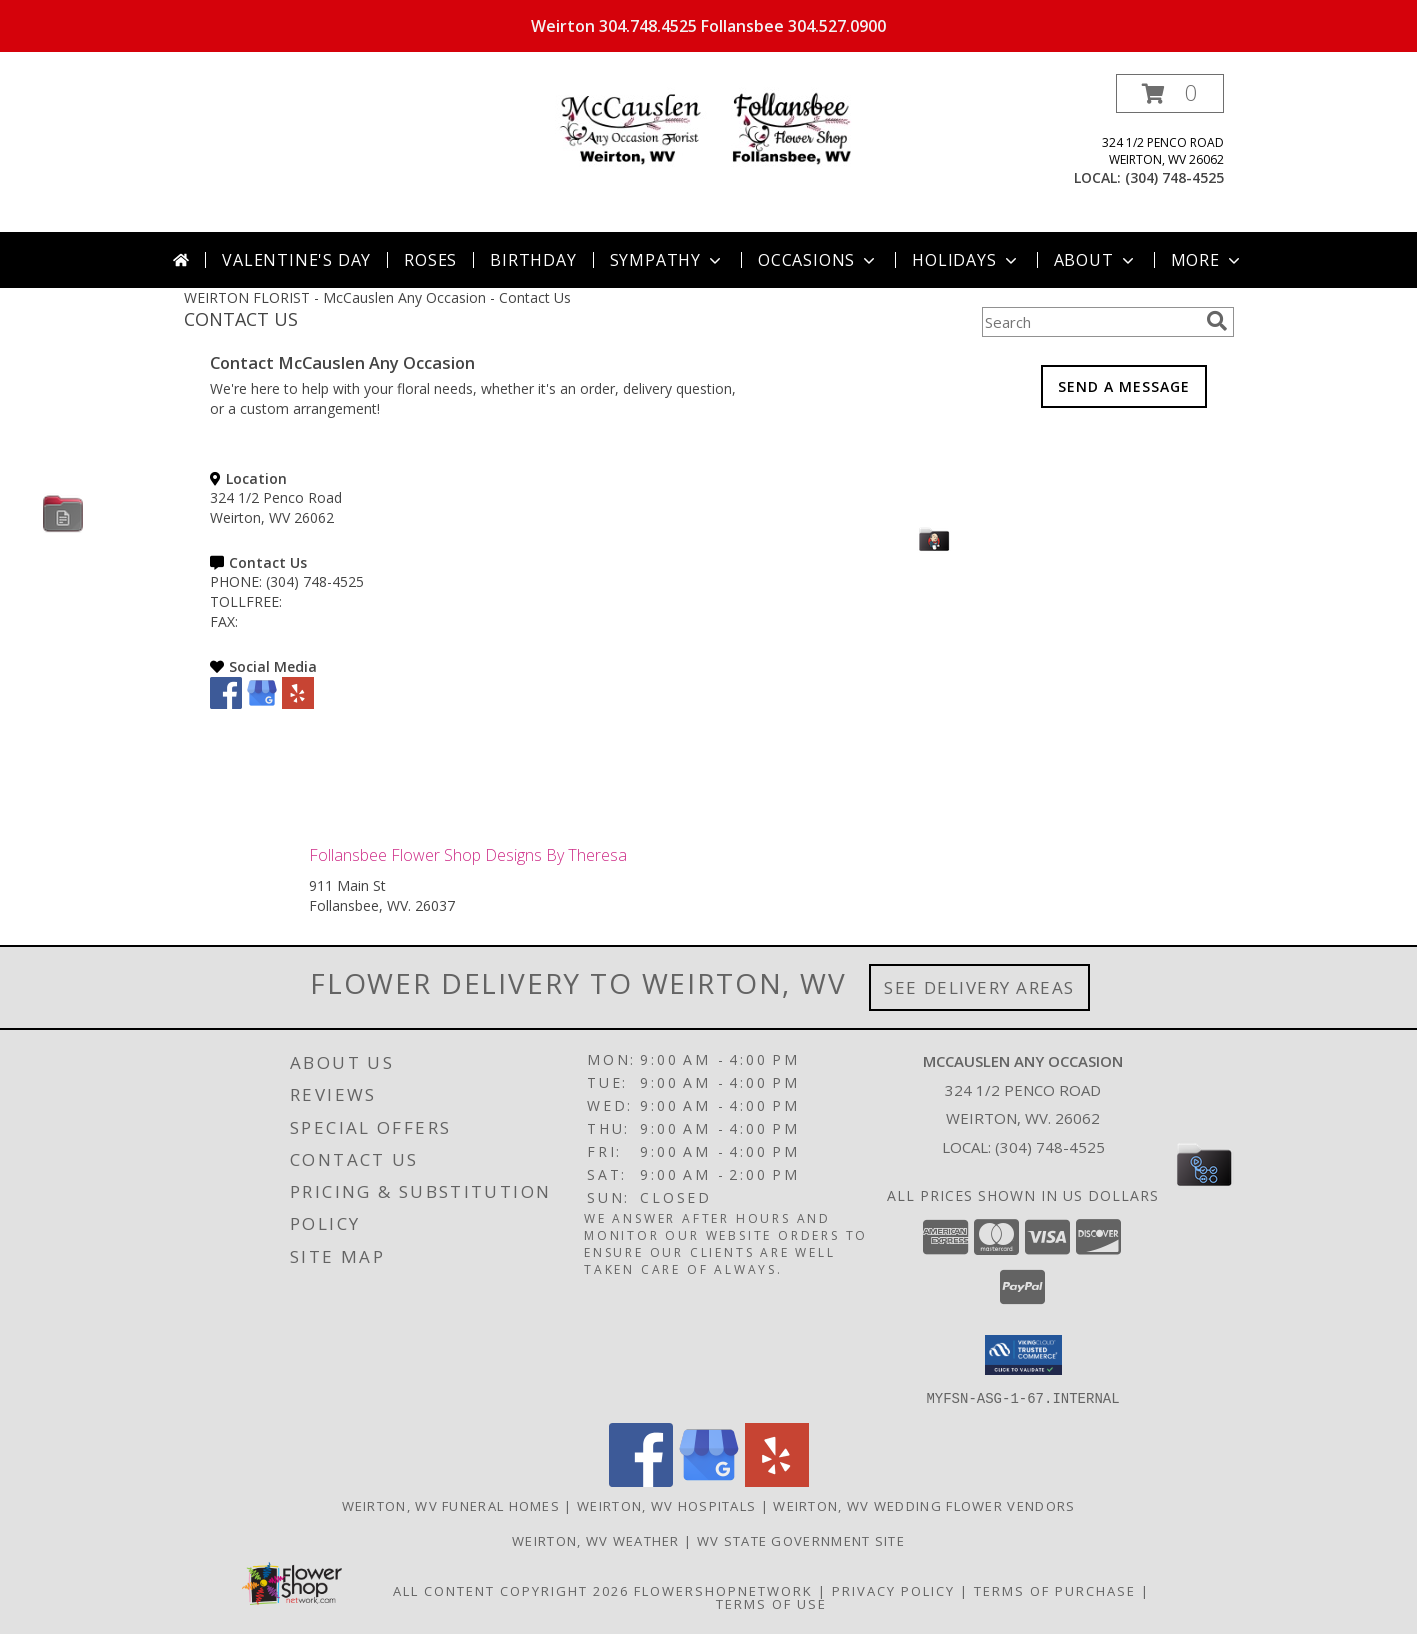 This screenshot has width=1417, height=1634. Describe the element at coordinates (63, 513) in the screenshot. I see `open your documents folder` at that location.